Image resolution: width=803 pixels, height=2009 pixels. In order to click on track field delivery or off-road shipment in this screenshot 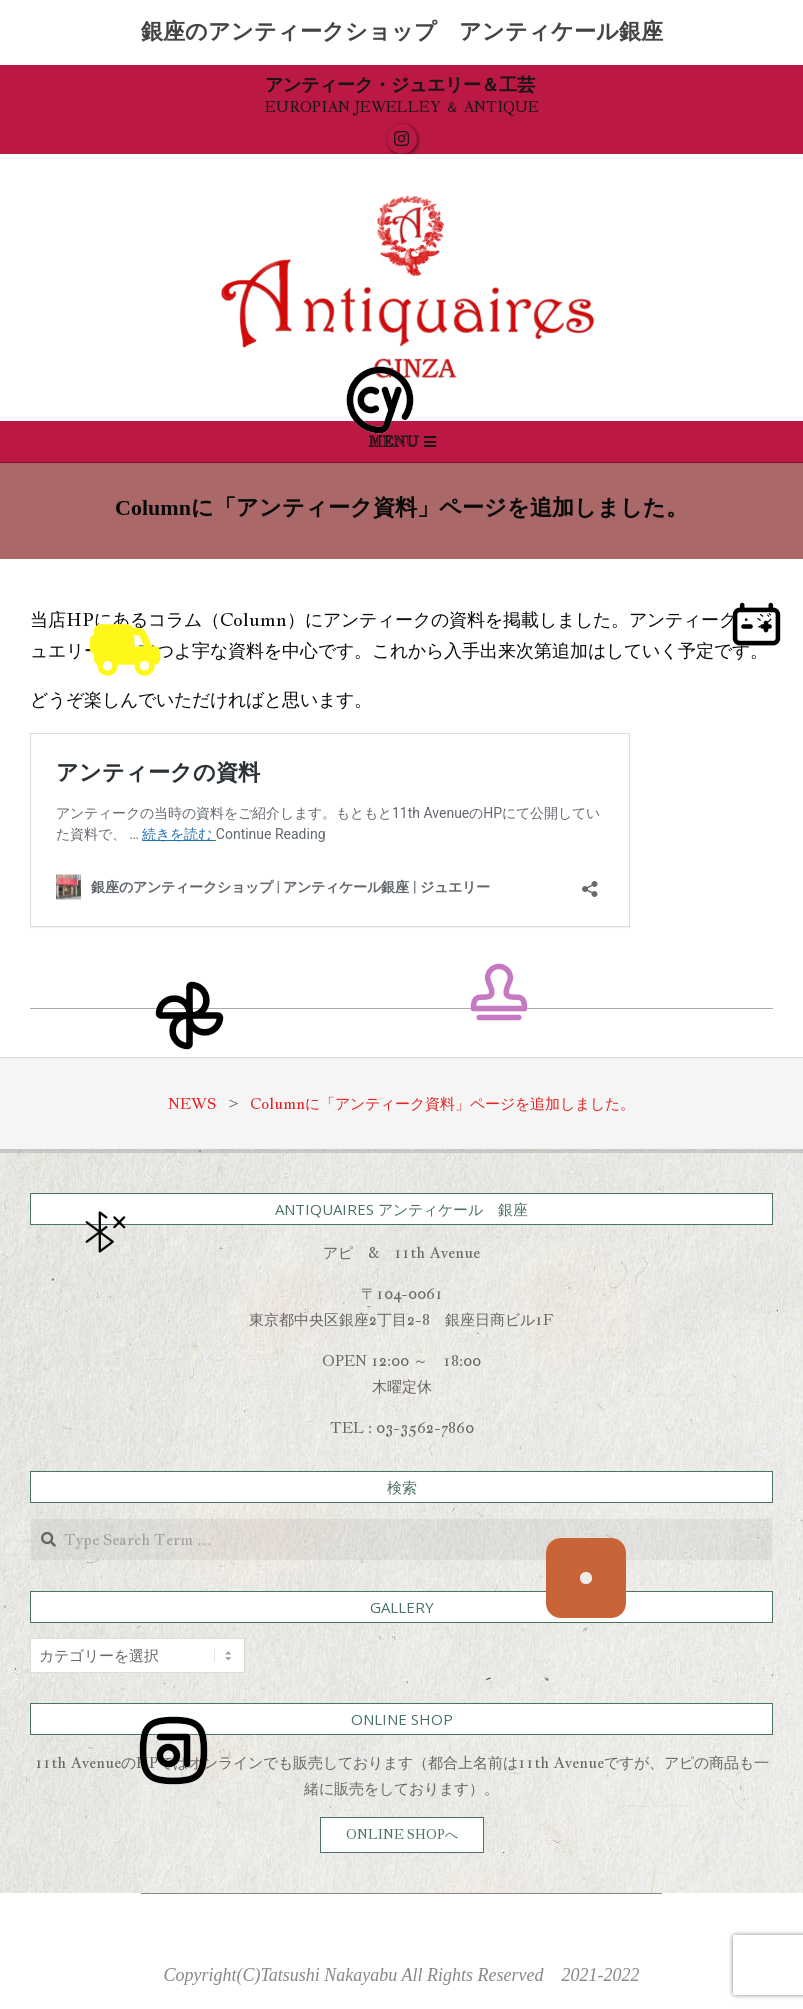, I will do `click(127, 650)`.